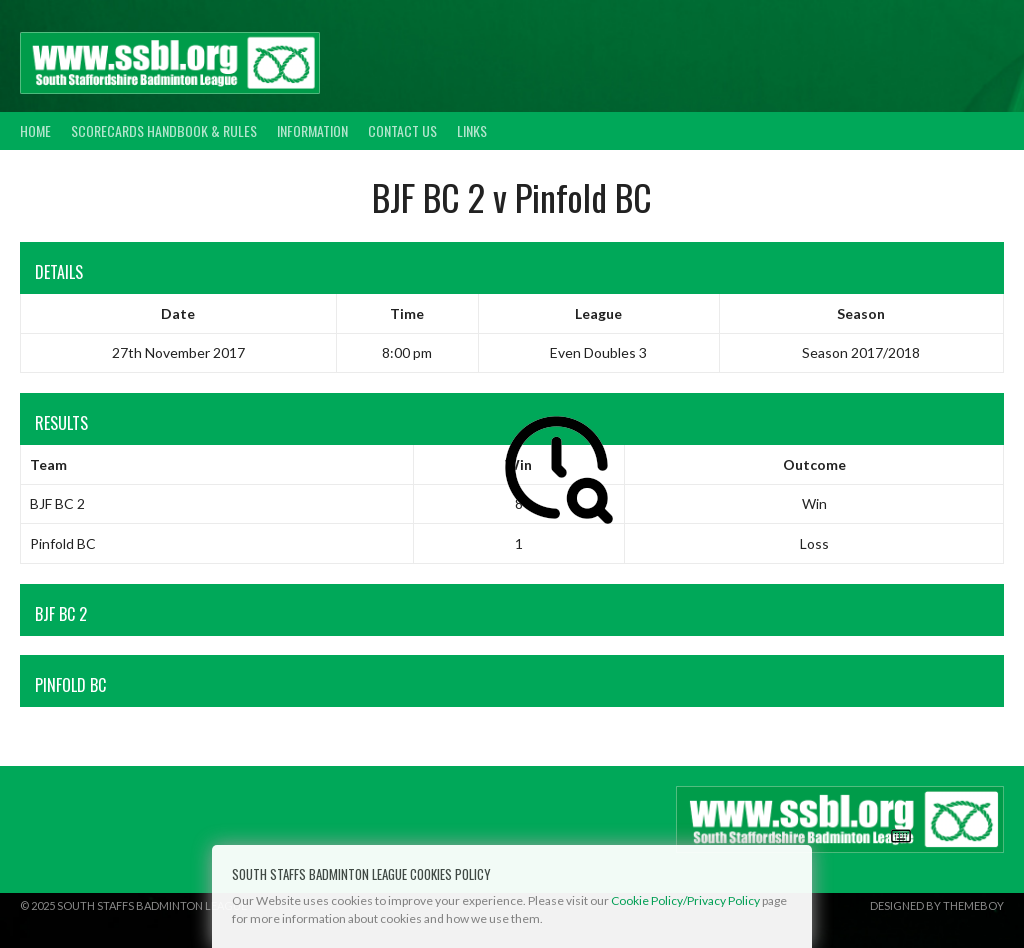 This screenshot has width=1024, height=948. Describe the element at coordinates (556, 467) in the screenshot. I see `search through time history or logs` at that location.